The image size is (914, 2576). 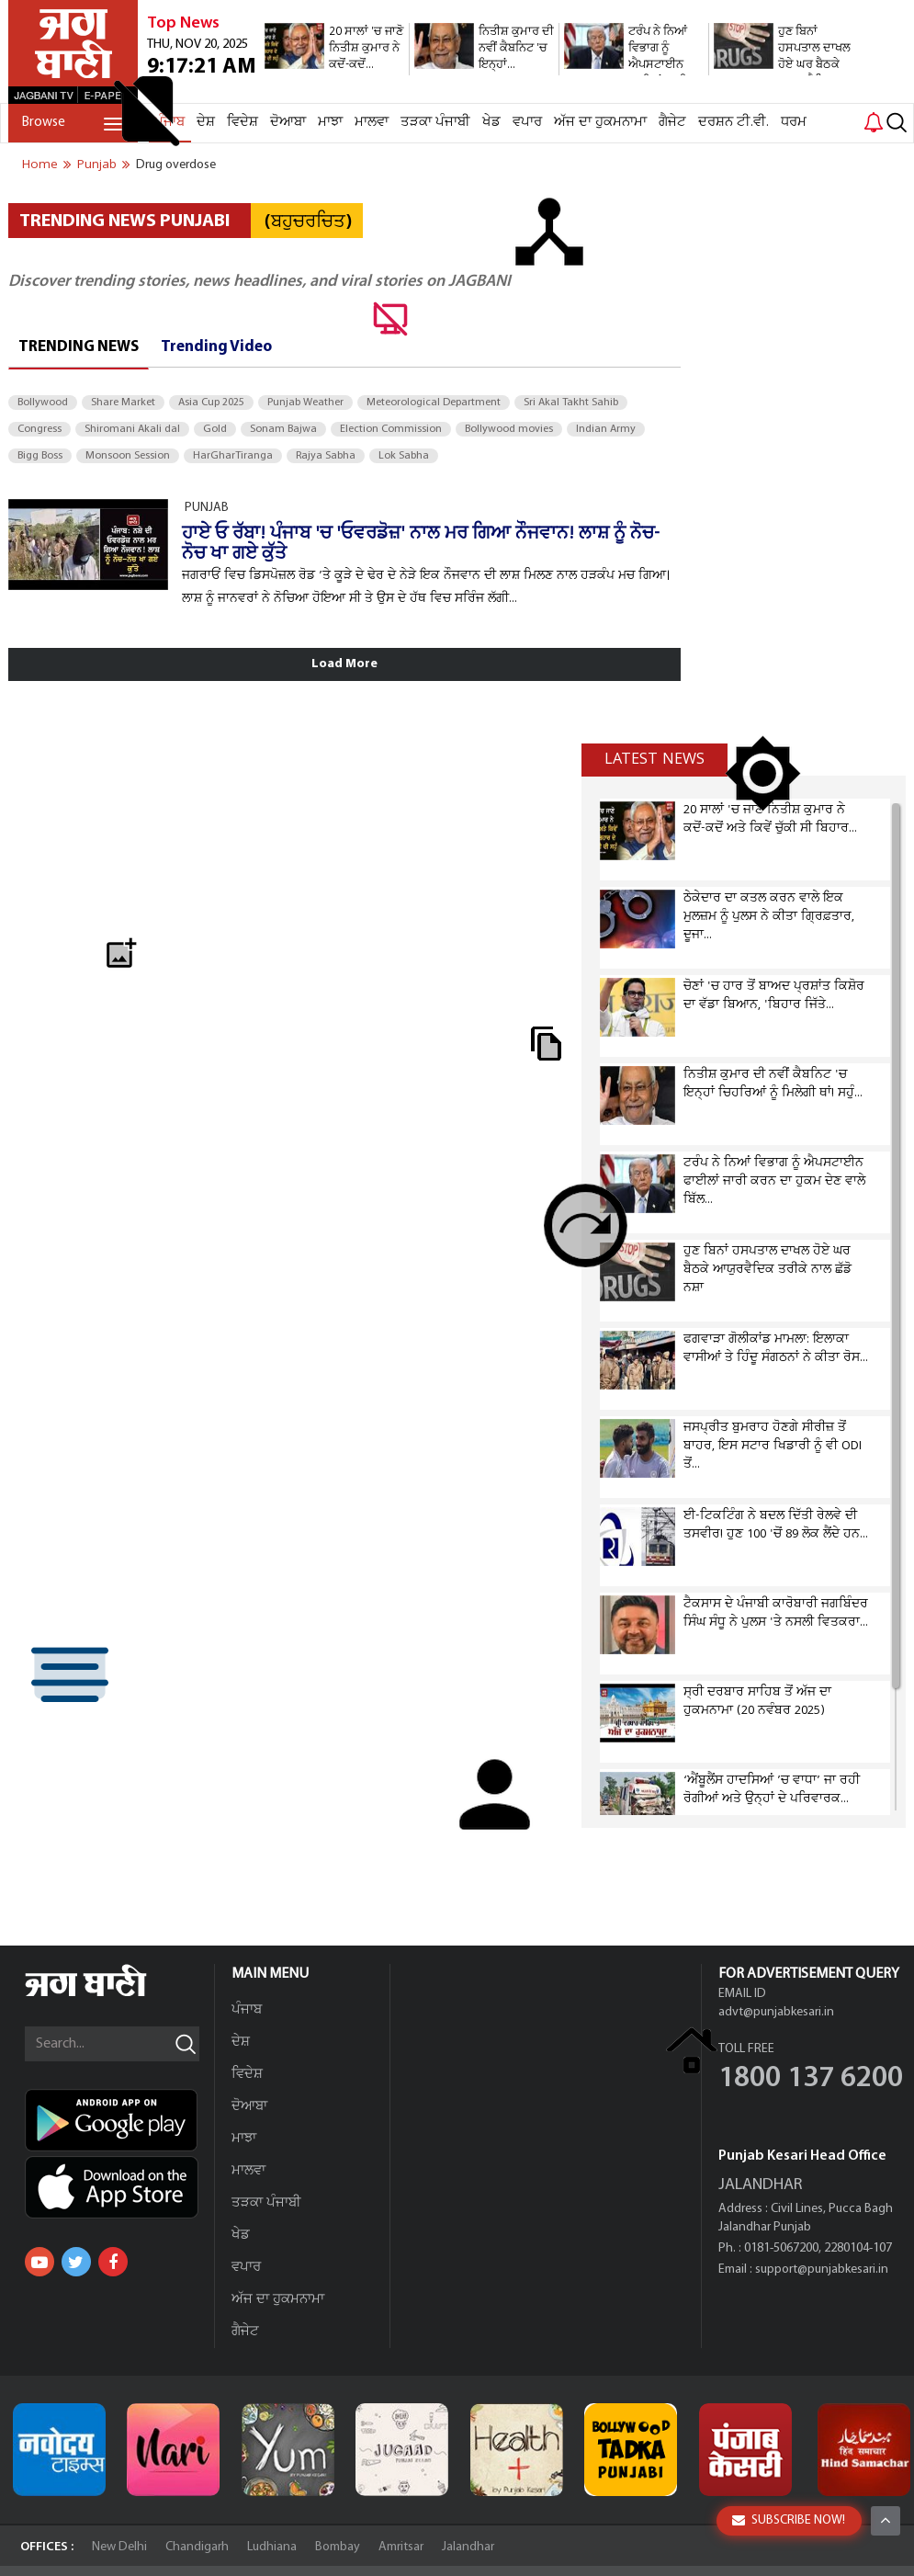 I want to click on access home or housing settings, so click(x=692, y=2051).